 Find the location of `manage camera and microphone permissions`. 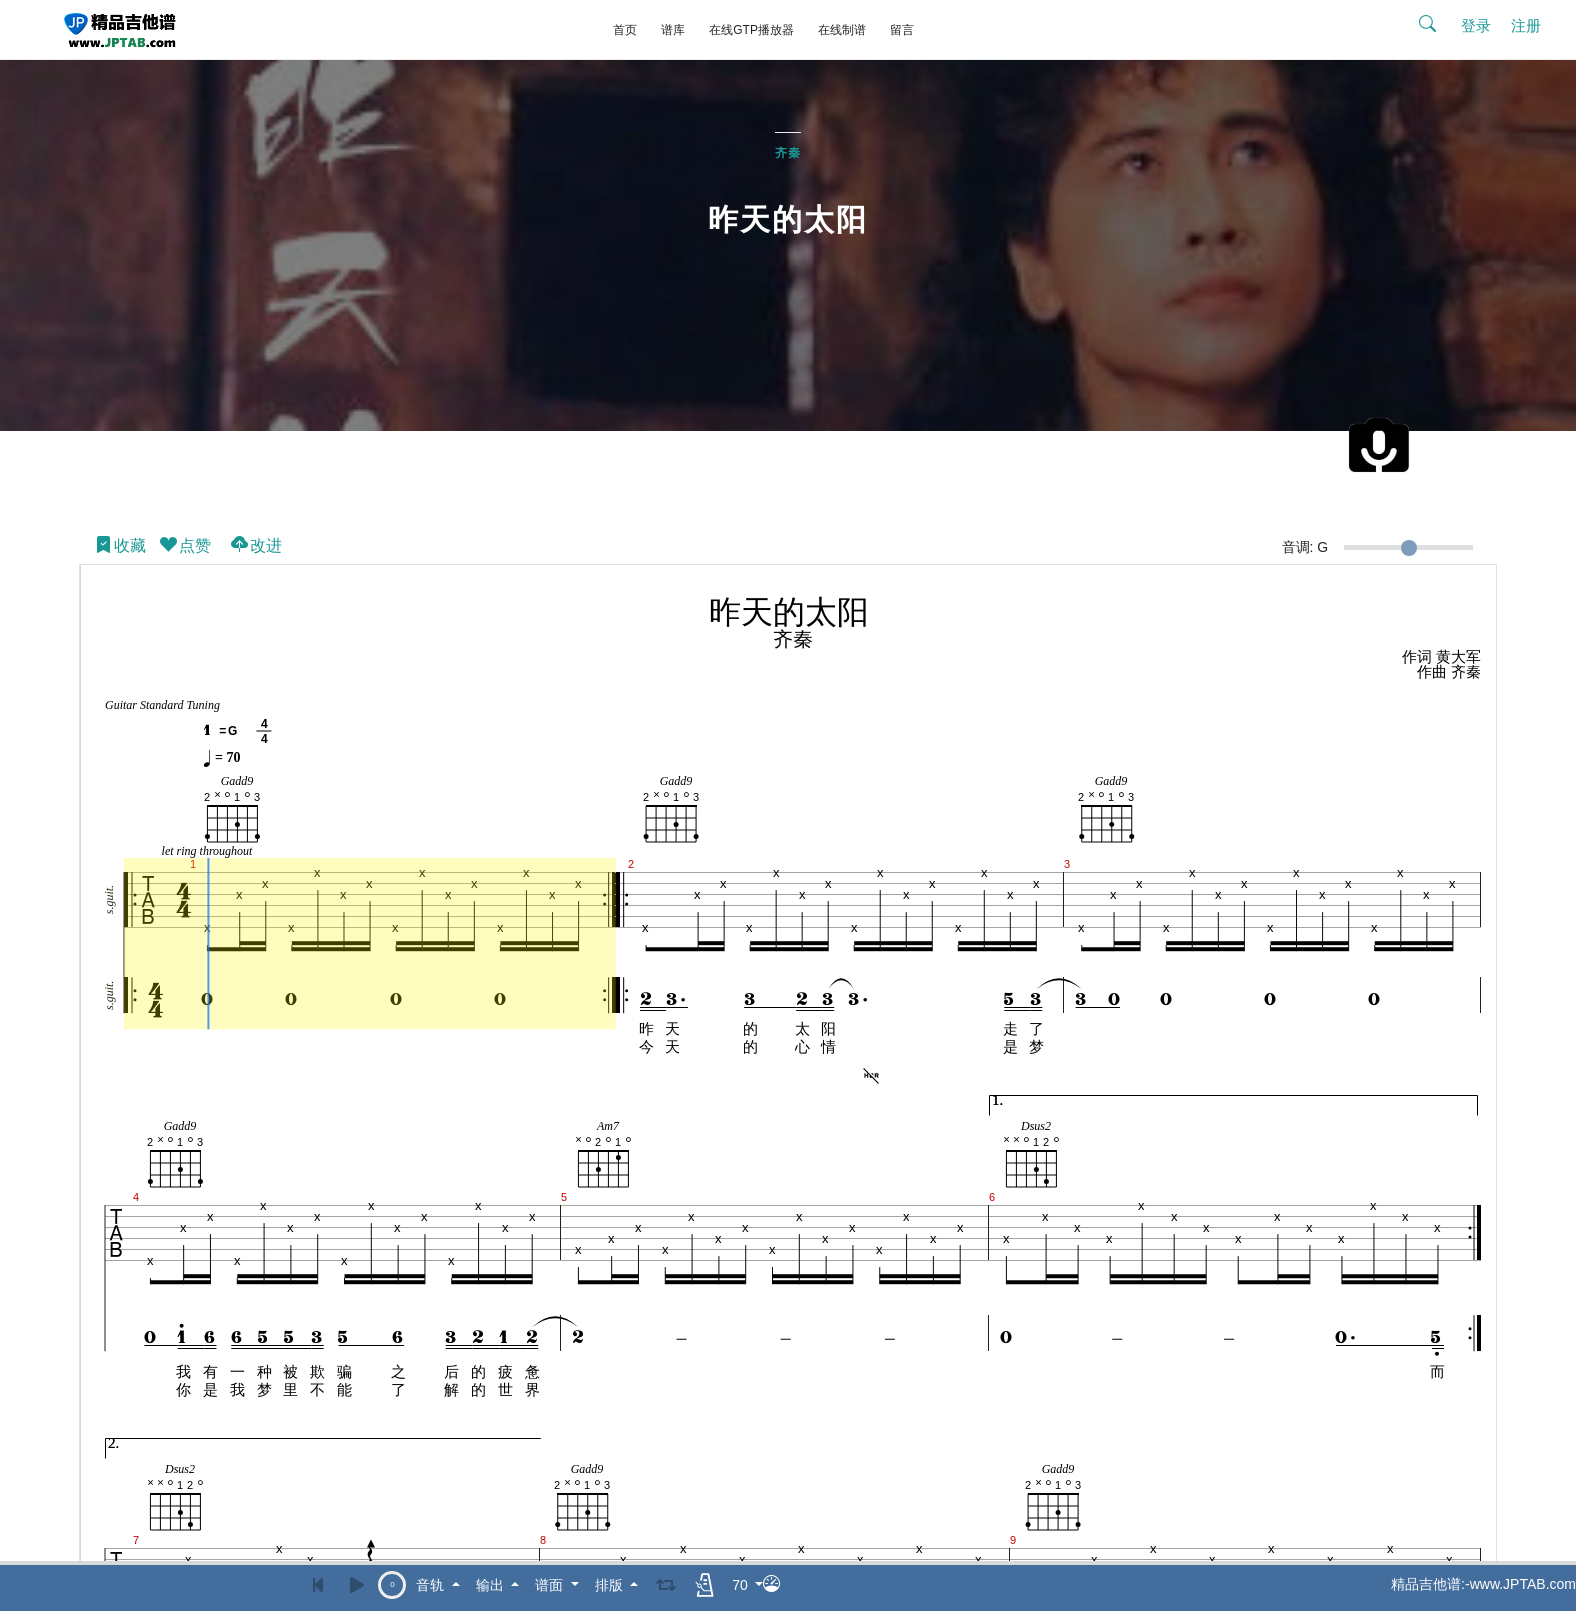

manage camera and microphone permissions is located at coordinates (1379, 445).